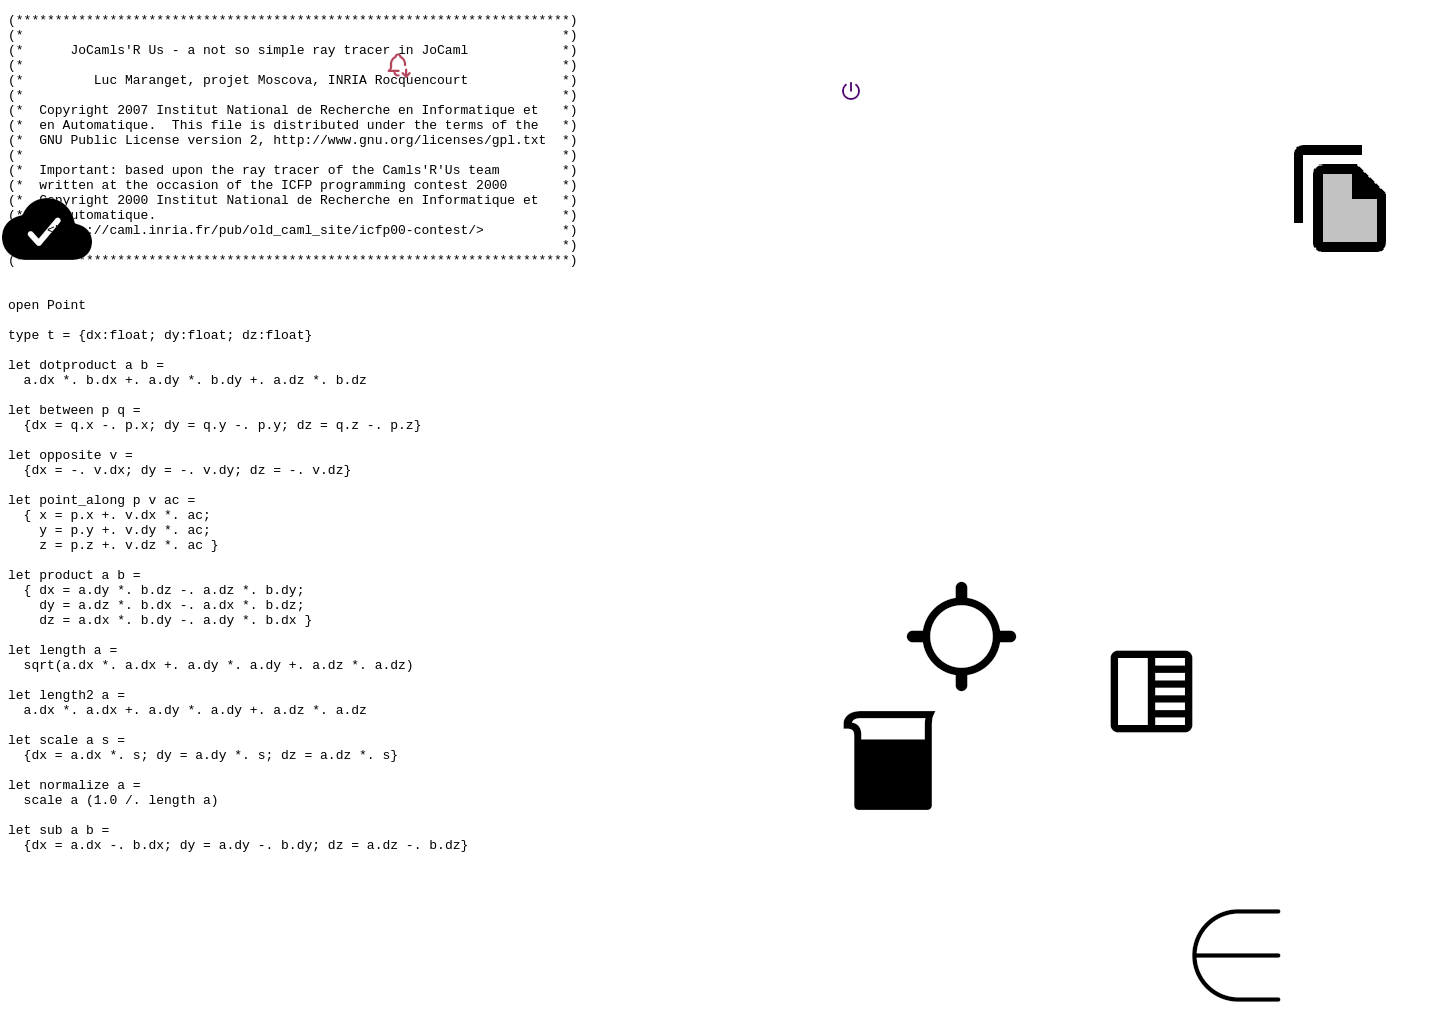 The image size is (1444, 1034). What do you see at coordinates (1151, 691) in the screenshot?
I see `toggle between split-screen or half-view mode` at bounding box center [1151, 691].